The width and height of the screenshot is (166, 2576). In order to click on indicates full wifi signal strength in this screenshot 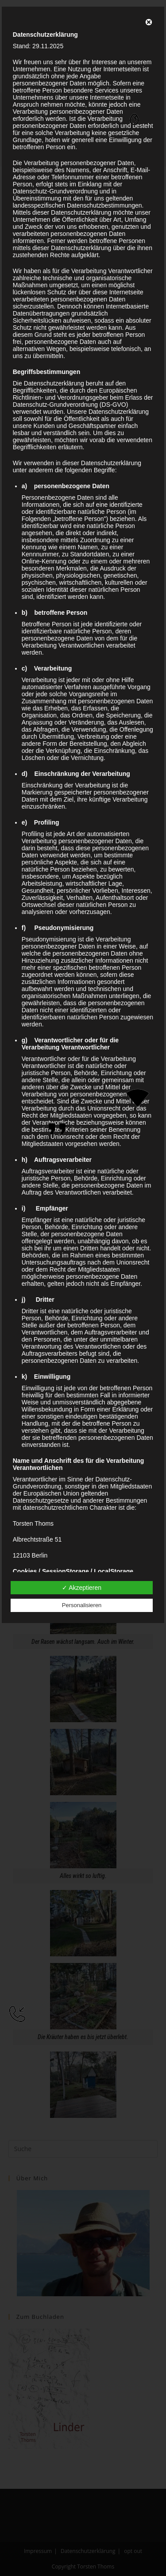, I will do `click(138, 1098)`.